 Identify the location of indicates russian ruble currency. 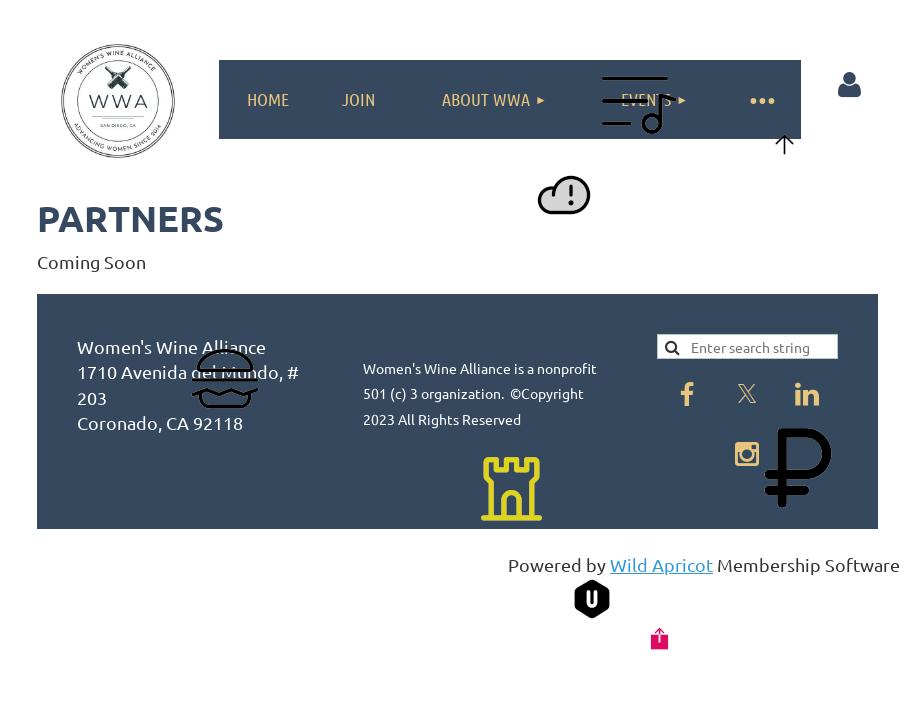
(798, 468).